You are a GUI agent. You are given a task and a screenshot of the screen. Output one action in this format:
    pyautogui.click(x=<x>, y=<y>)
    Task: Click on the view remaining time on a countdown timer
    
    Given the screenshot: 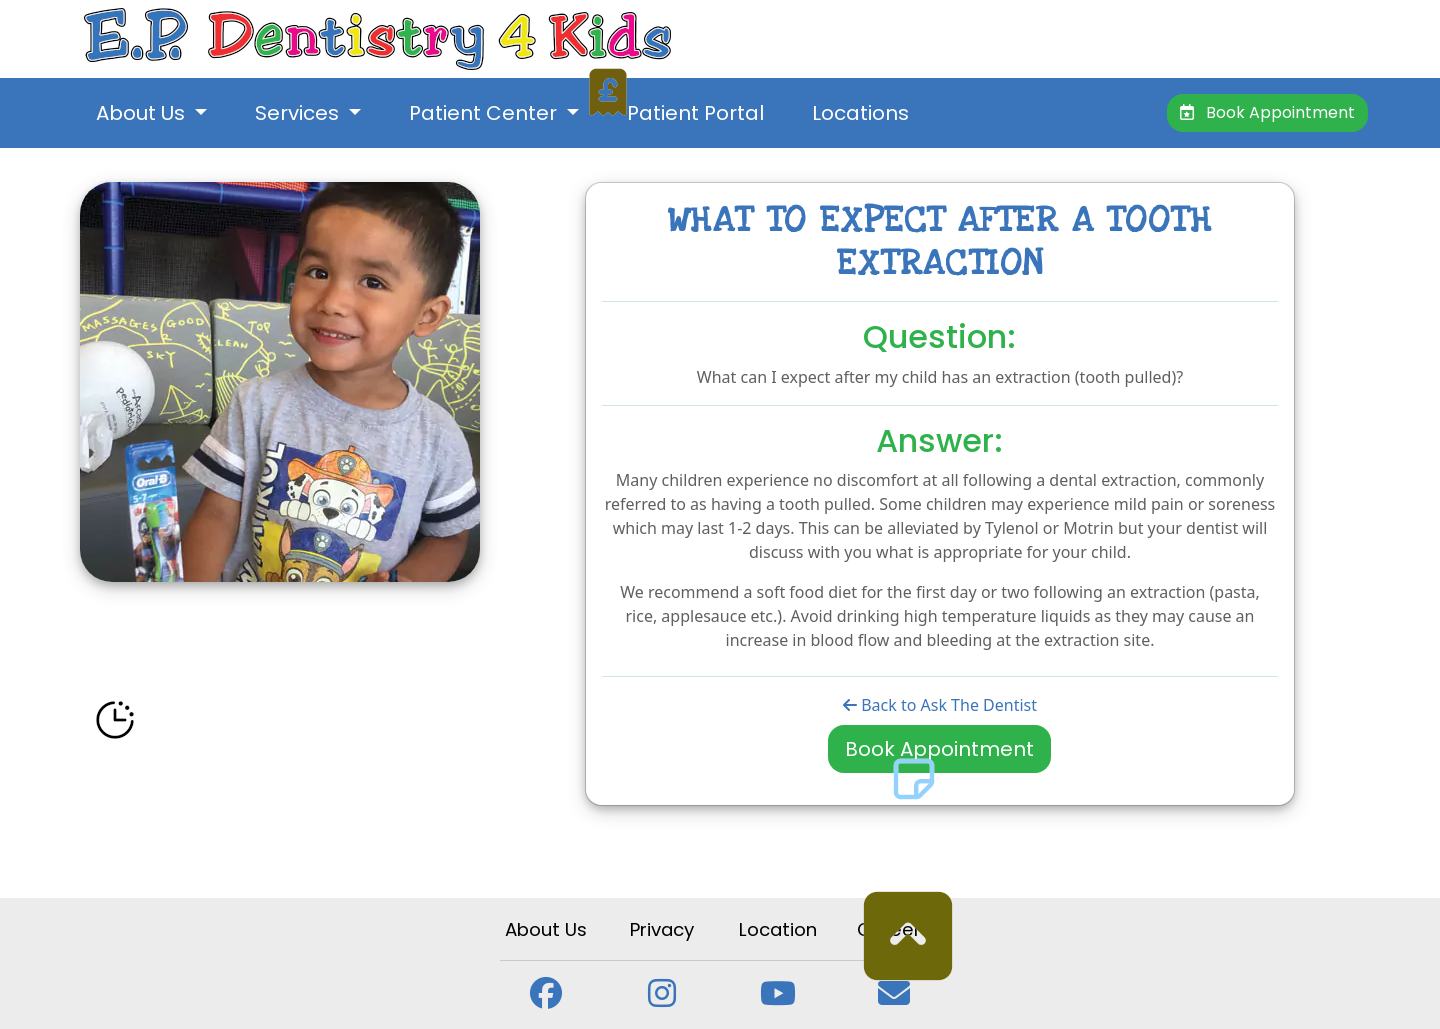 What is the action you would take?
    pyautogui.click(x=115, y=720)
    